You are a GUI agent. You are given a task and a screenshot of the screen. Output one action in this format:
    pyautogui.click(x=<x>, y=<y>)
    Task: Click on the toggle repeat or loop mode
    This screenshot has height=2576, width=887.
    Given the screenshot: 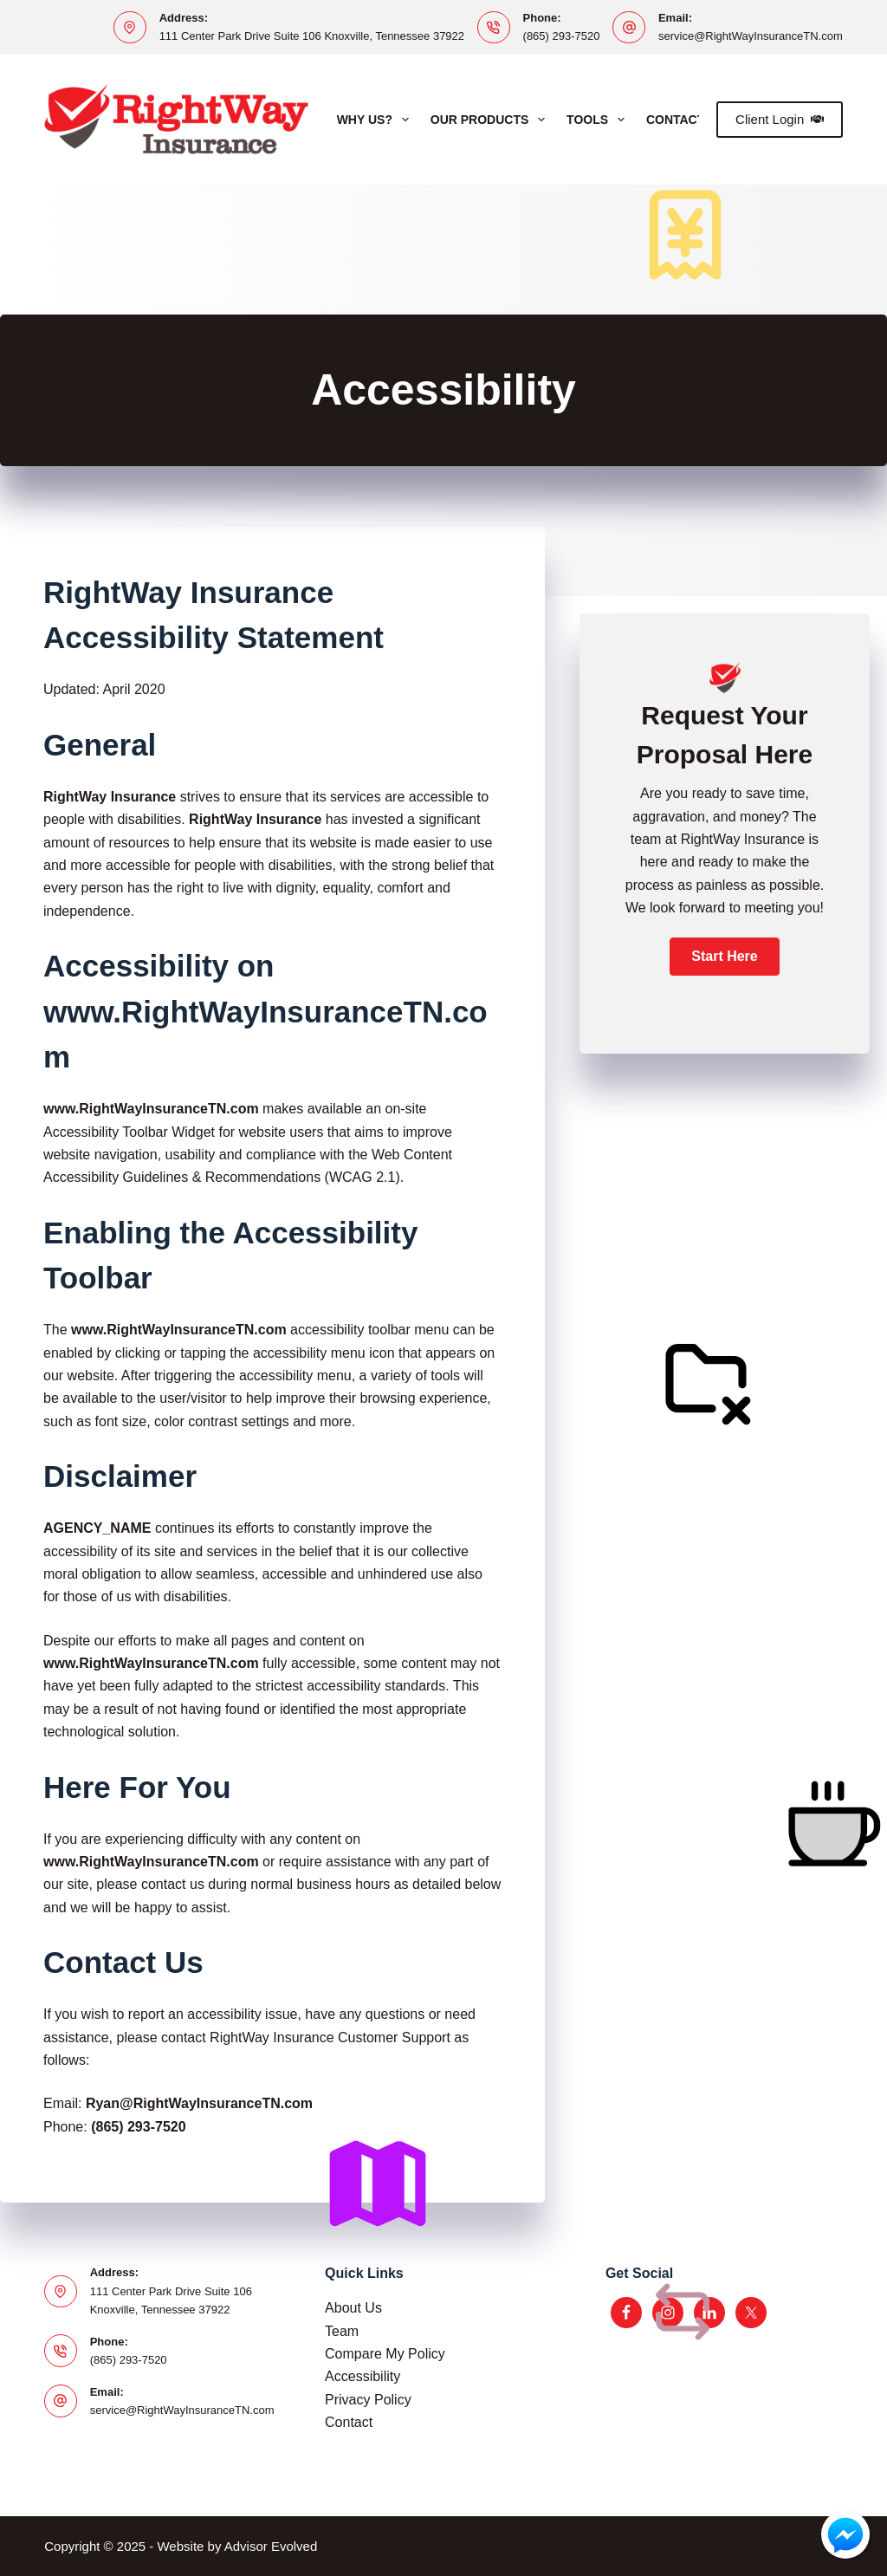 What is the action you would take?
    pyautogui.click(x=683, y=2312)
    